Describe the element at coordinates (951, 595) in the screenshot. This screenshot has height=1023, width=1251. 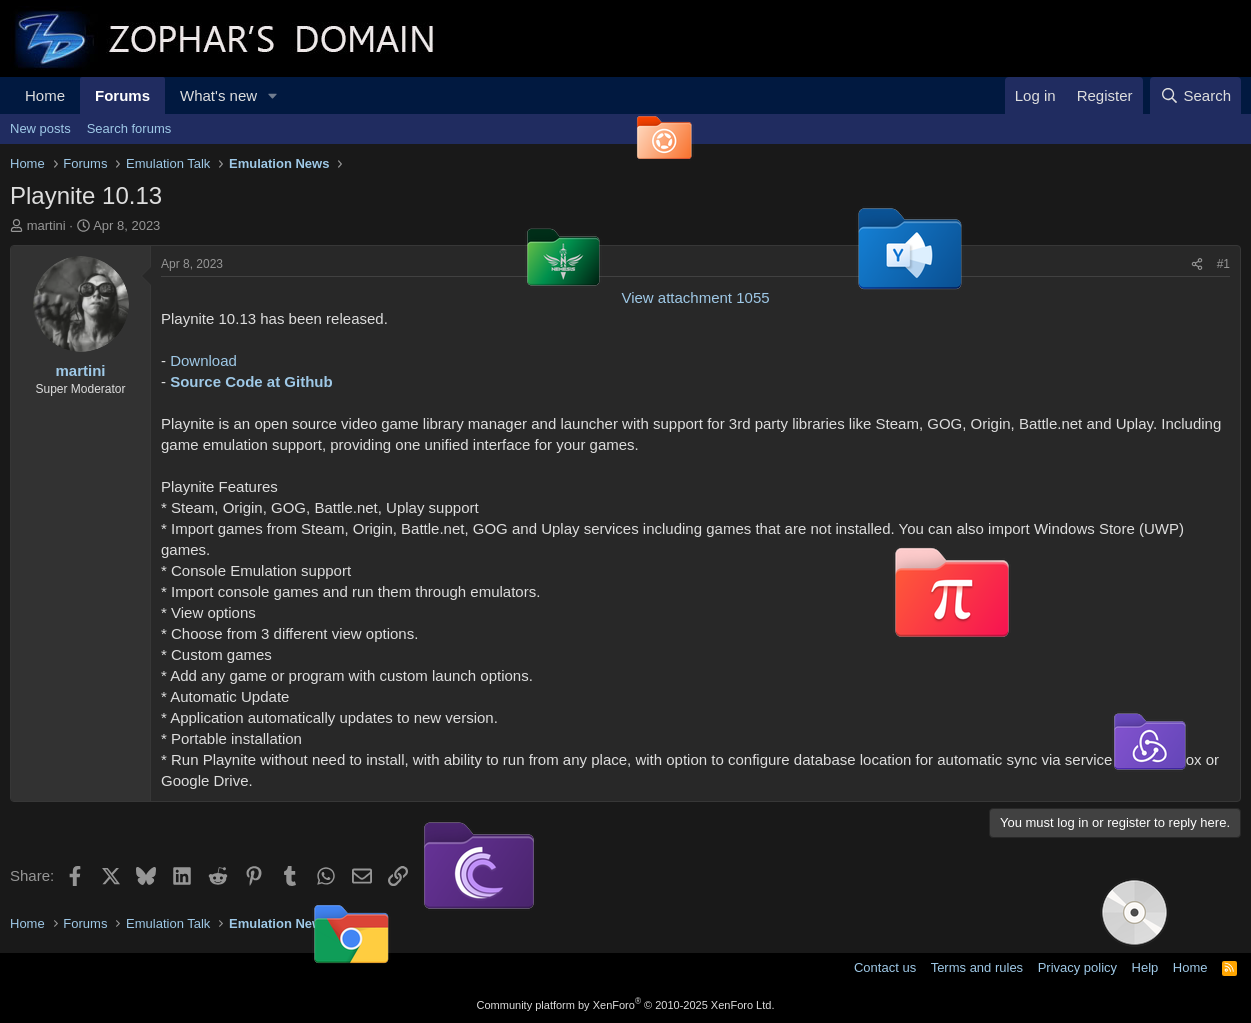
I see `open mathematics folder` at that location.